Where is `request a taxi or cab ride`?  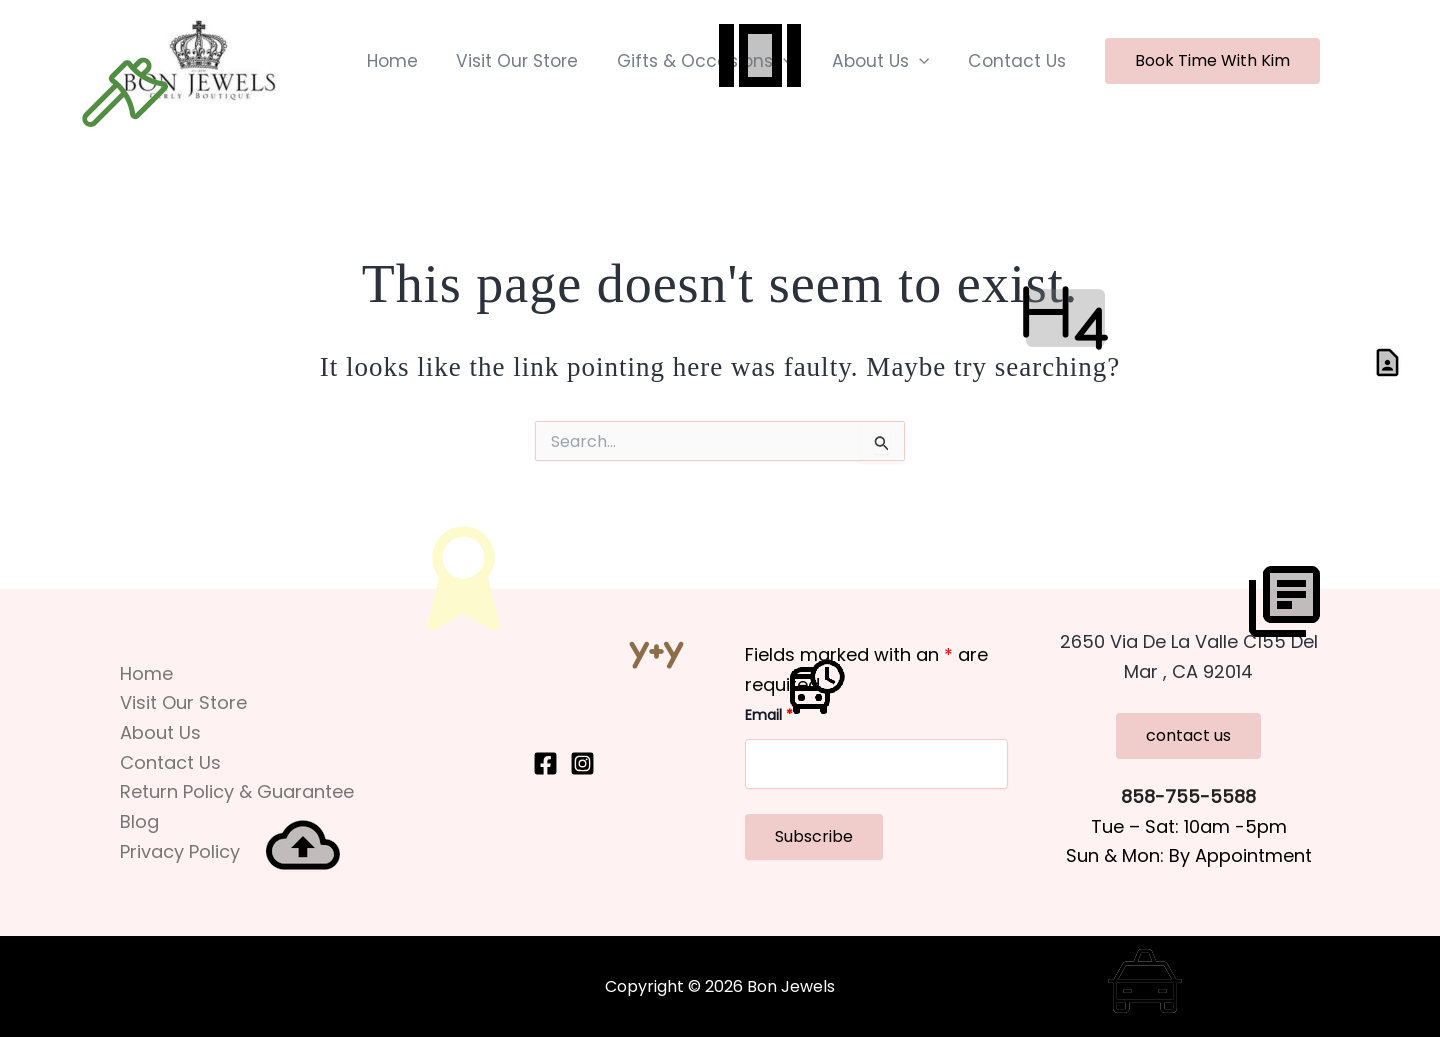
request a taxi or cab ride is located at coordinates (1145, 986).